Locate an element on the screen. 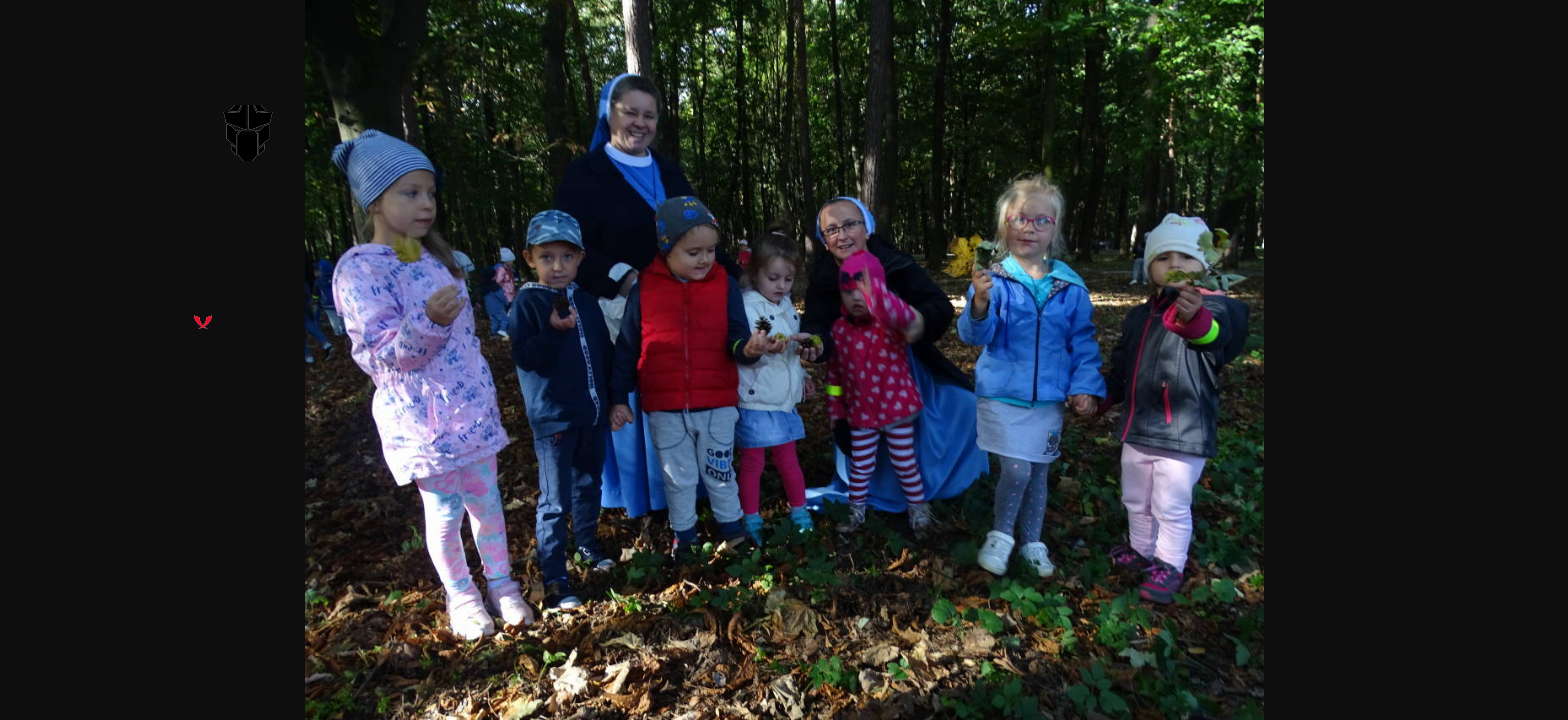 The height and width of the screenshot is (720, 1568). xmpp messaging protocol logo is located at coordinates (203, 322).